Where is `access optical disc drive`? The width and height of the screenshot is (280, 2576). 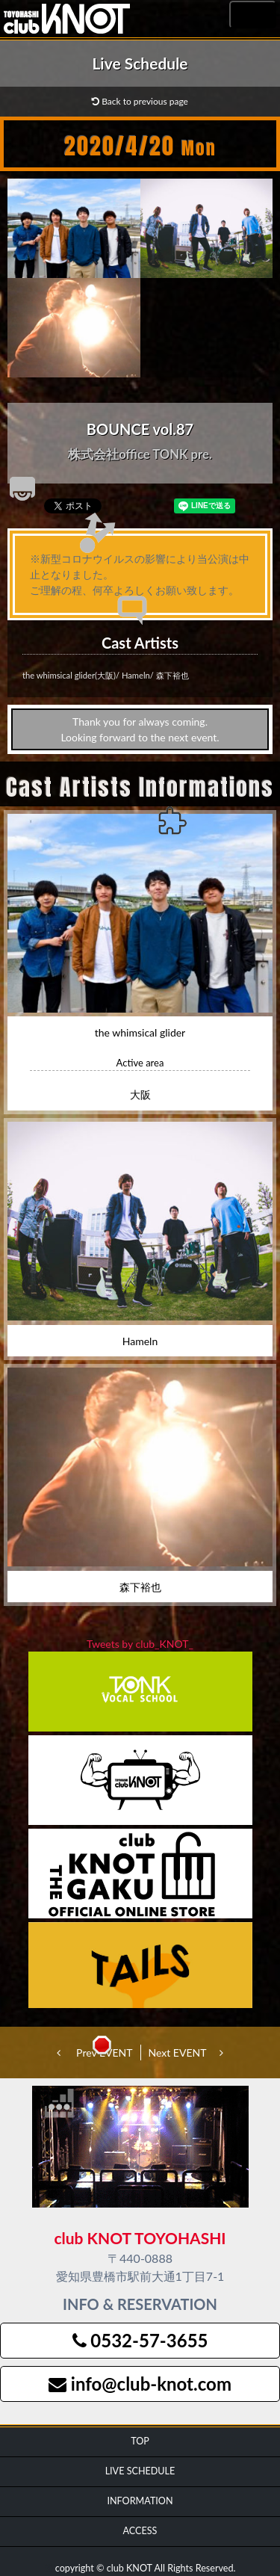 access optical disc drive is located at coordinates (22, 488).